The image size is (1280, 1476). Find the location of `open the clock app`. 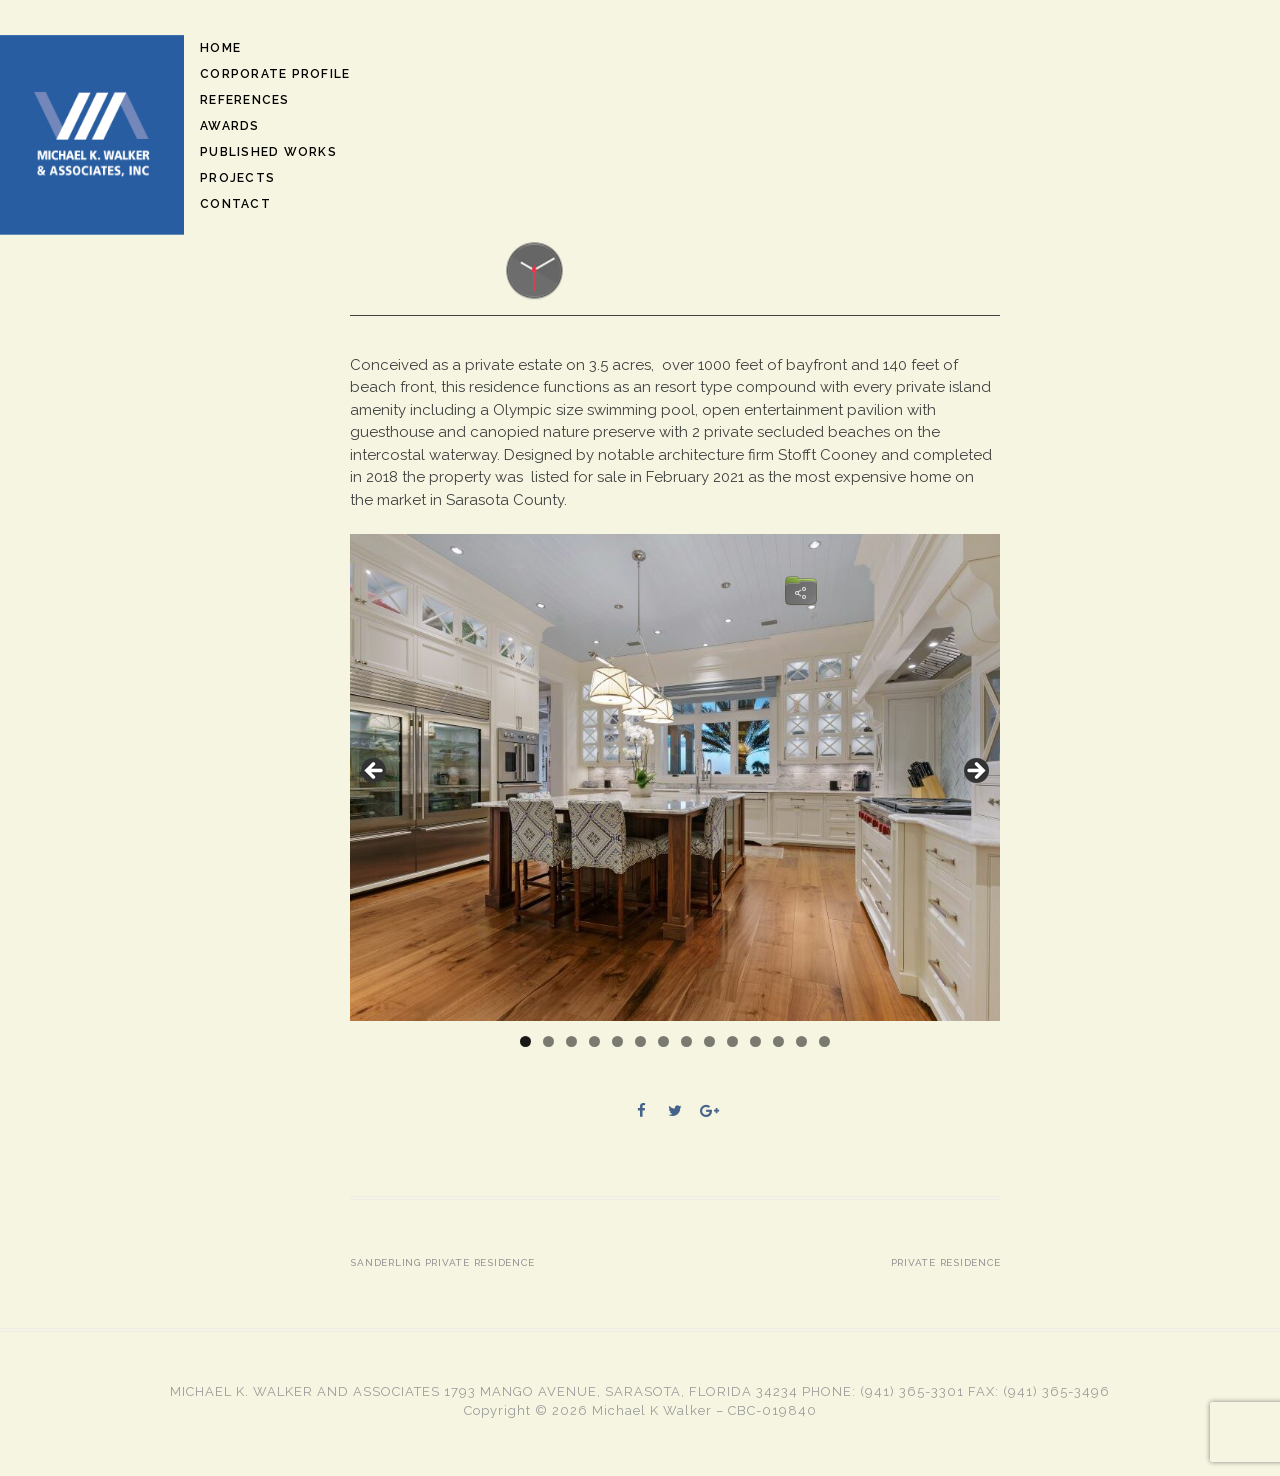

open the clock app is located at coordinates (534, 270).